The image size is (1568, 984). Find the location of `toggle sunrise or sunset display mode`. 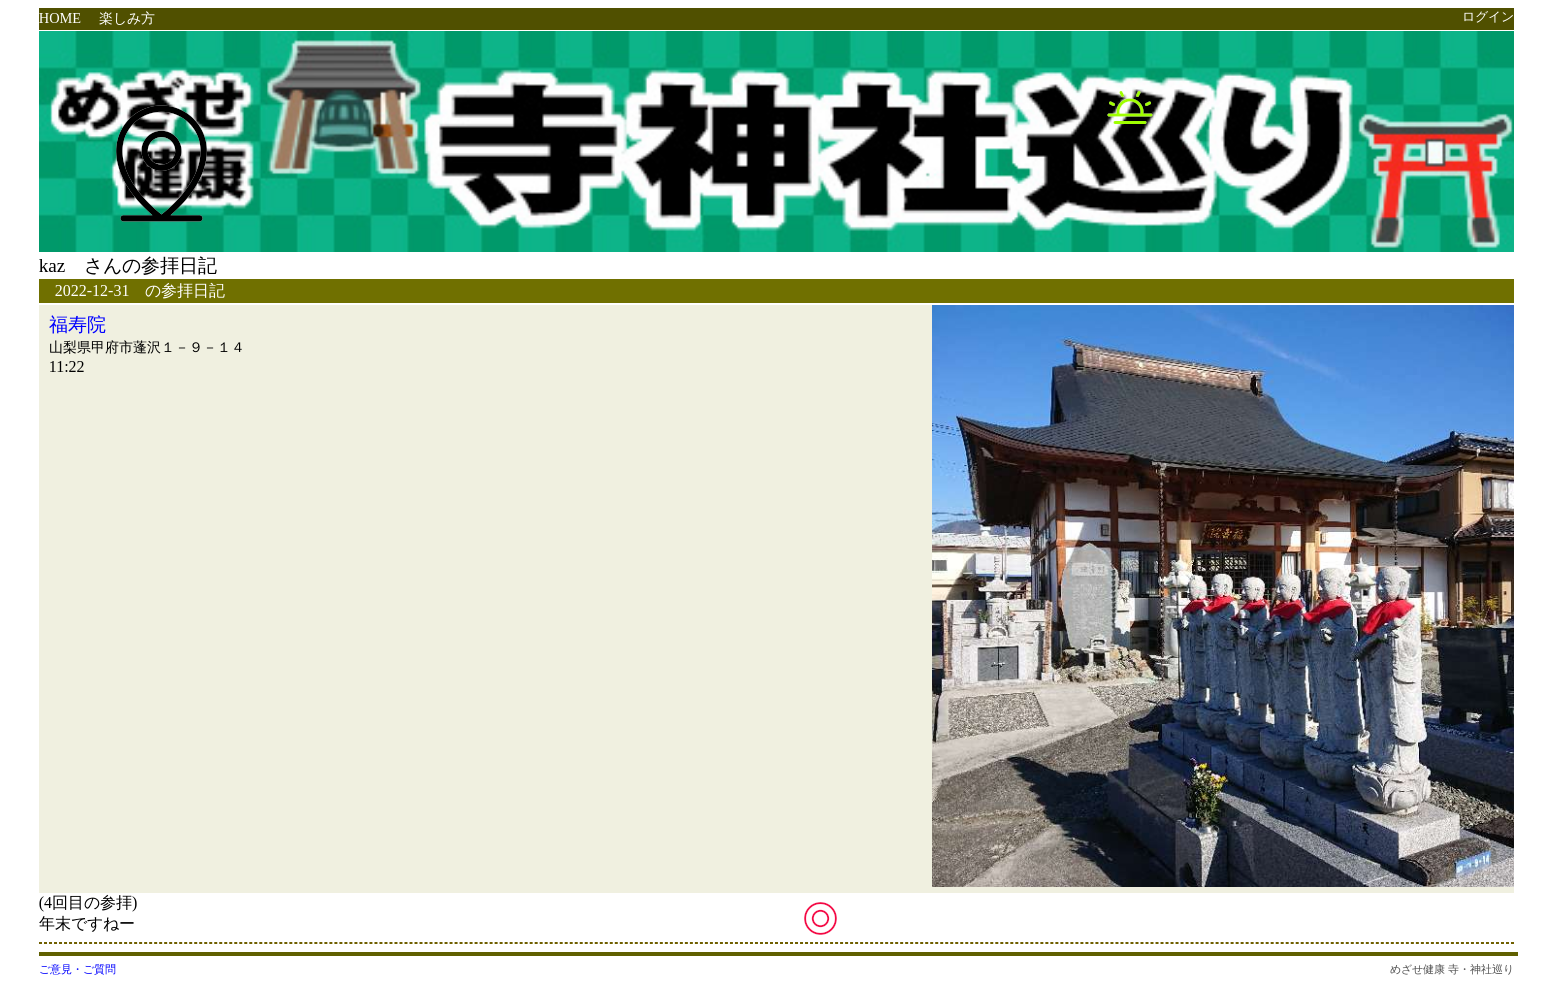

toggle sunrise or sunset display mode is located at coordinates (1130, 109).